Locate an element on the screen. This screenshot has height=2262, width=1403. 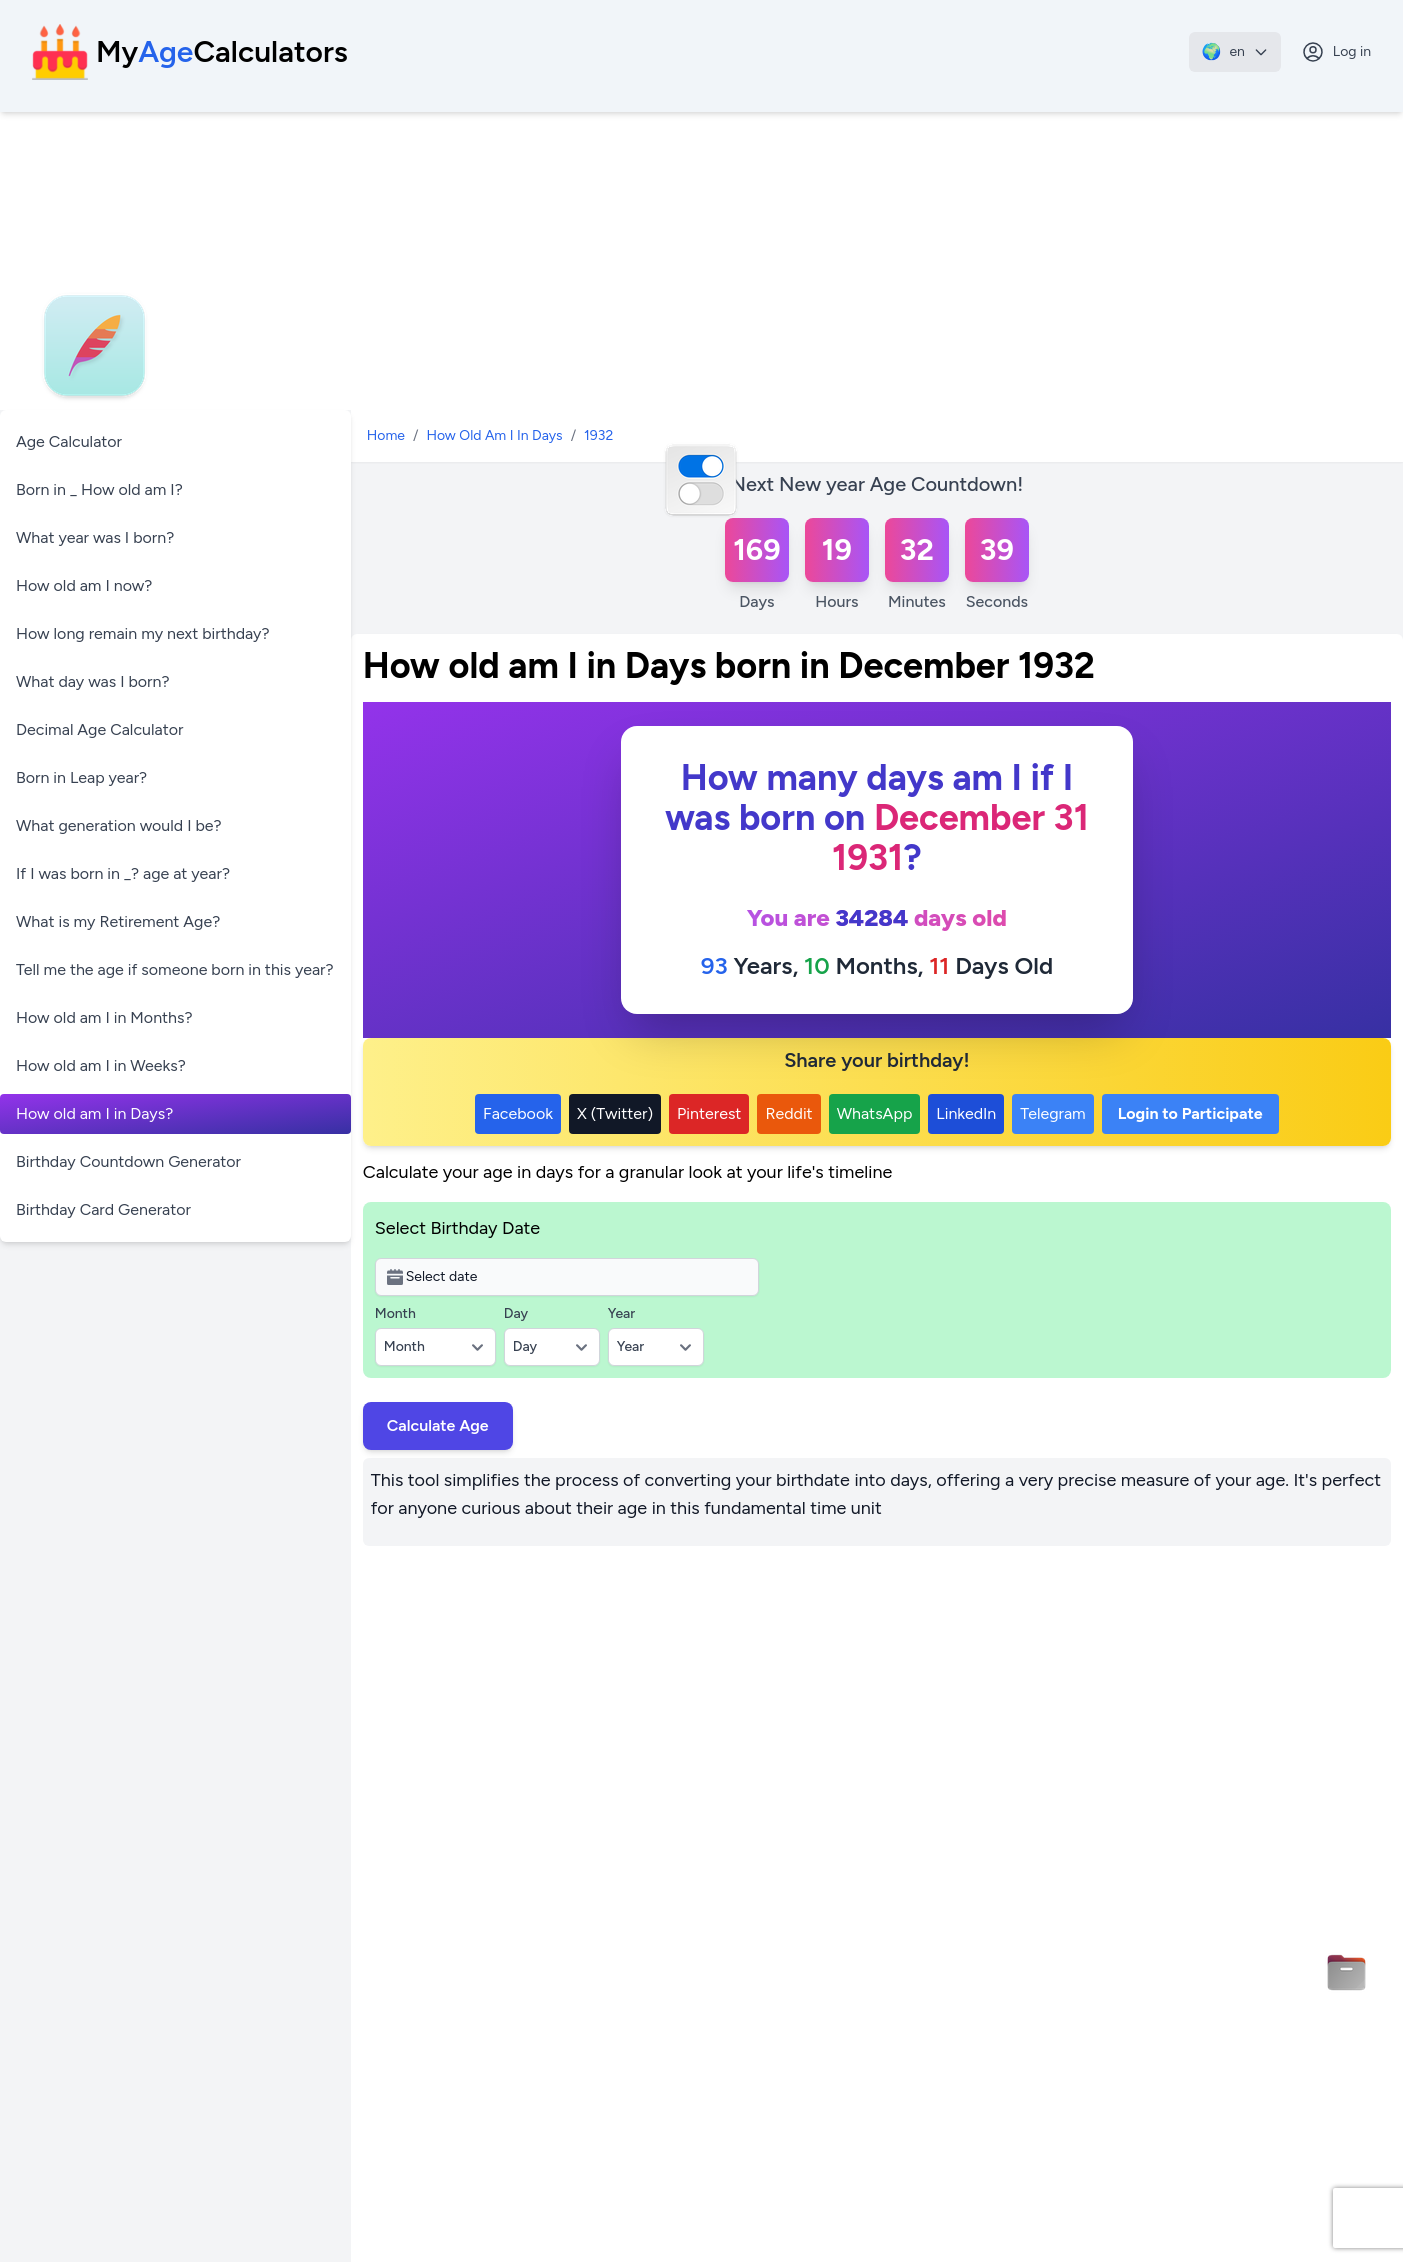
open the file manager application is located at coordinates (1346, 1972).